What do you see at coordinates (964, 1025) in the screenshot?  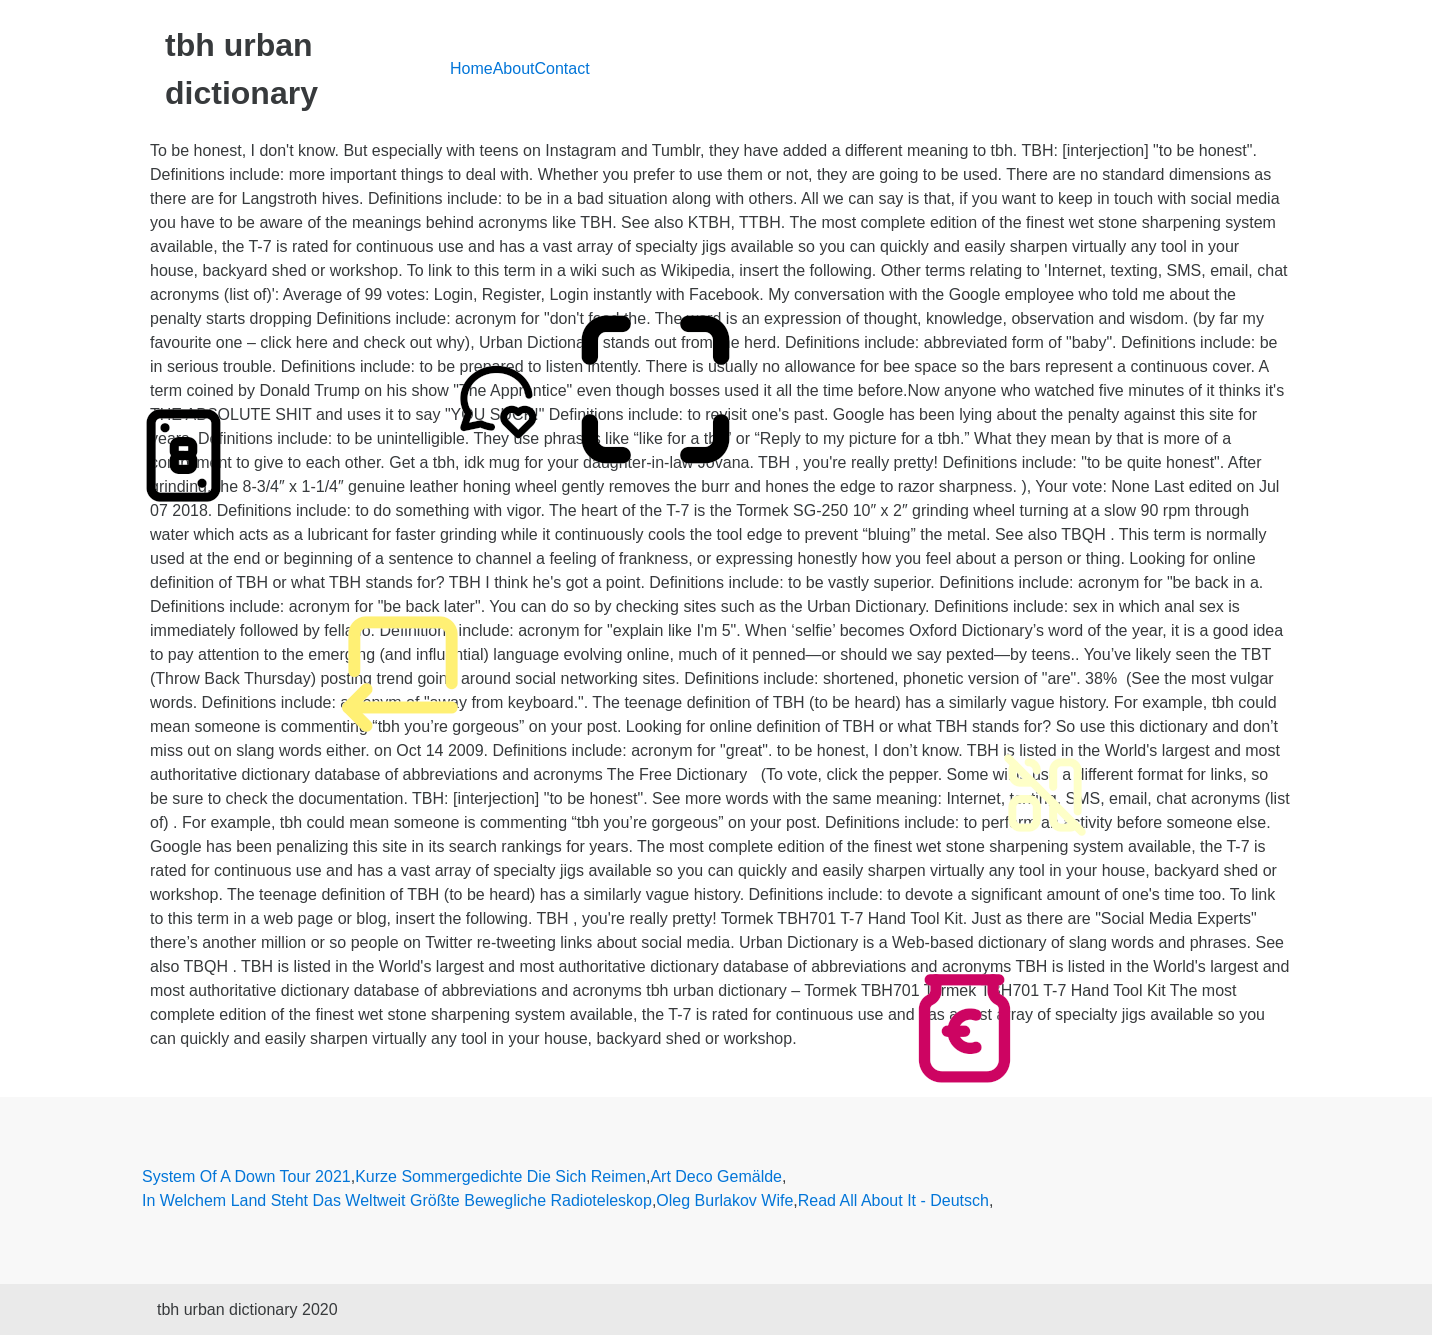 I see `leave a tip or donation in euros` at bounding box center [964, 1025].